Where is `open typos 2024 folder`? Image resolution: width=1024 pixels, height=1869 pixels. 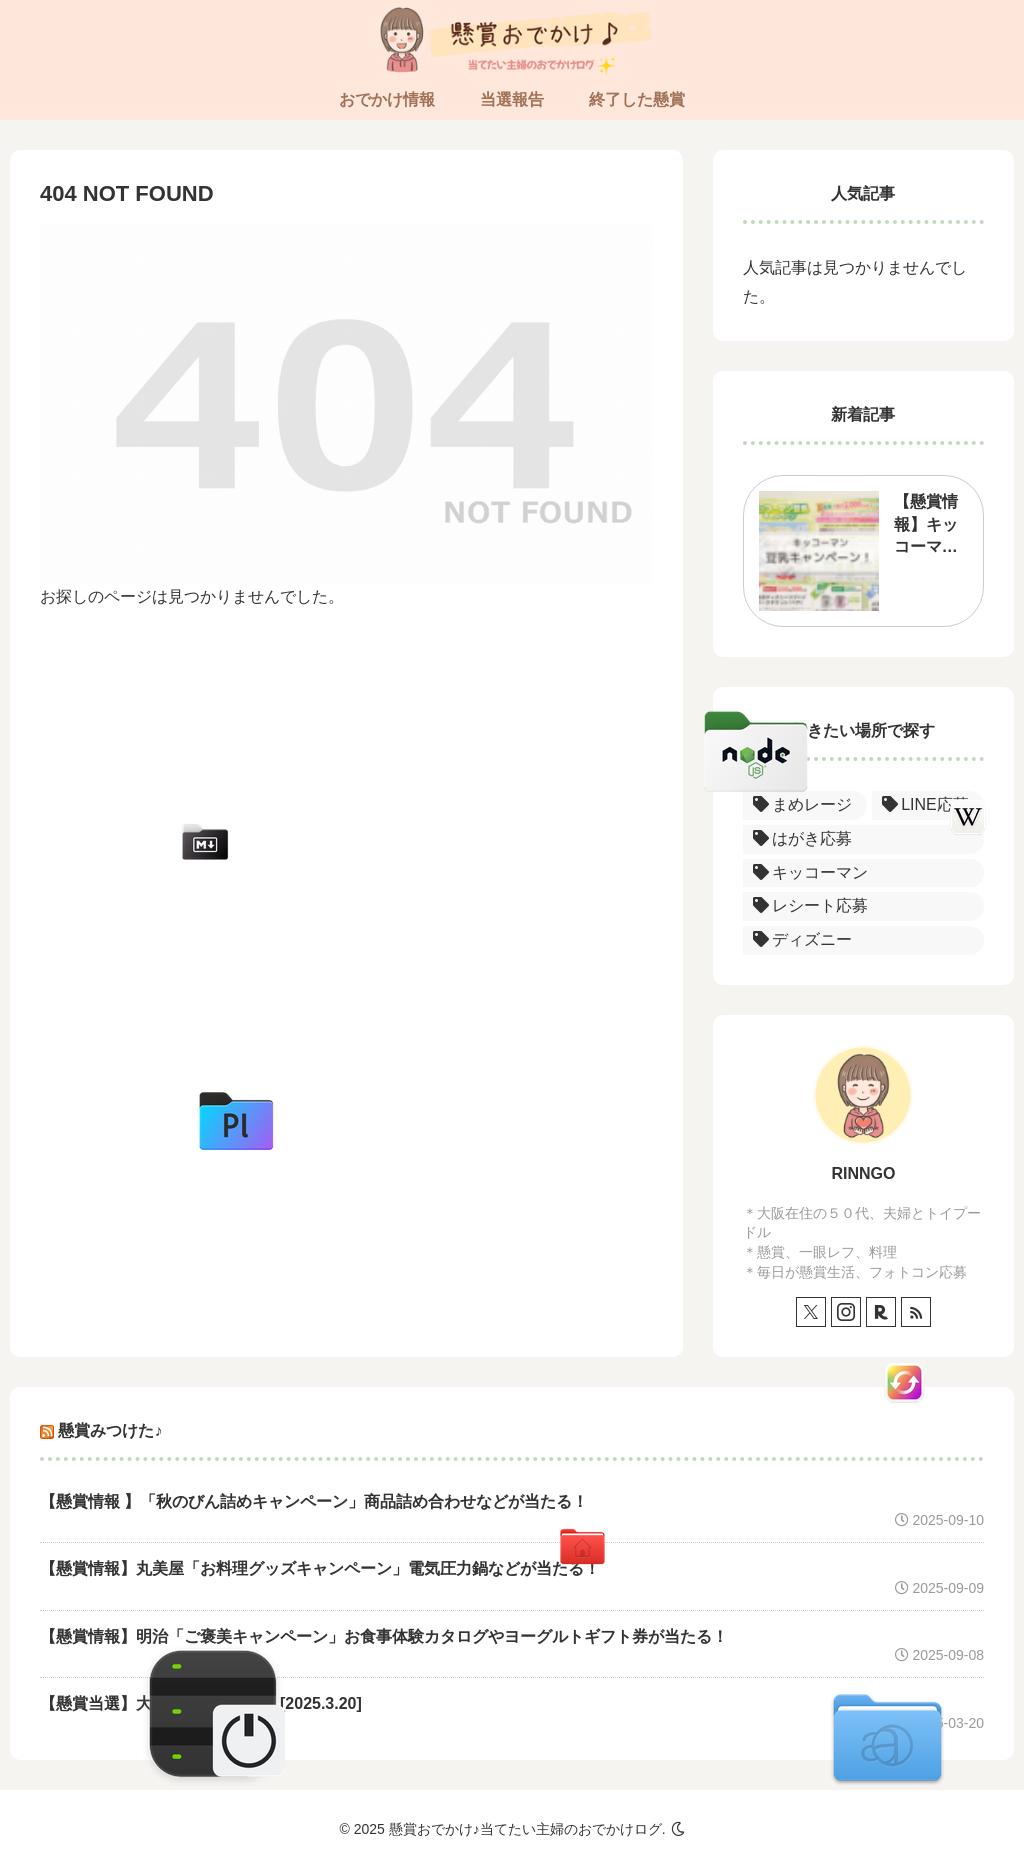 open typos 2024 folder is located at coordinates (887, 1737).